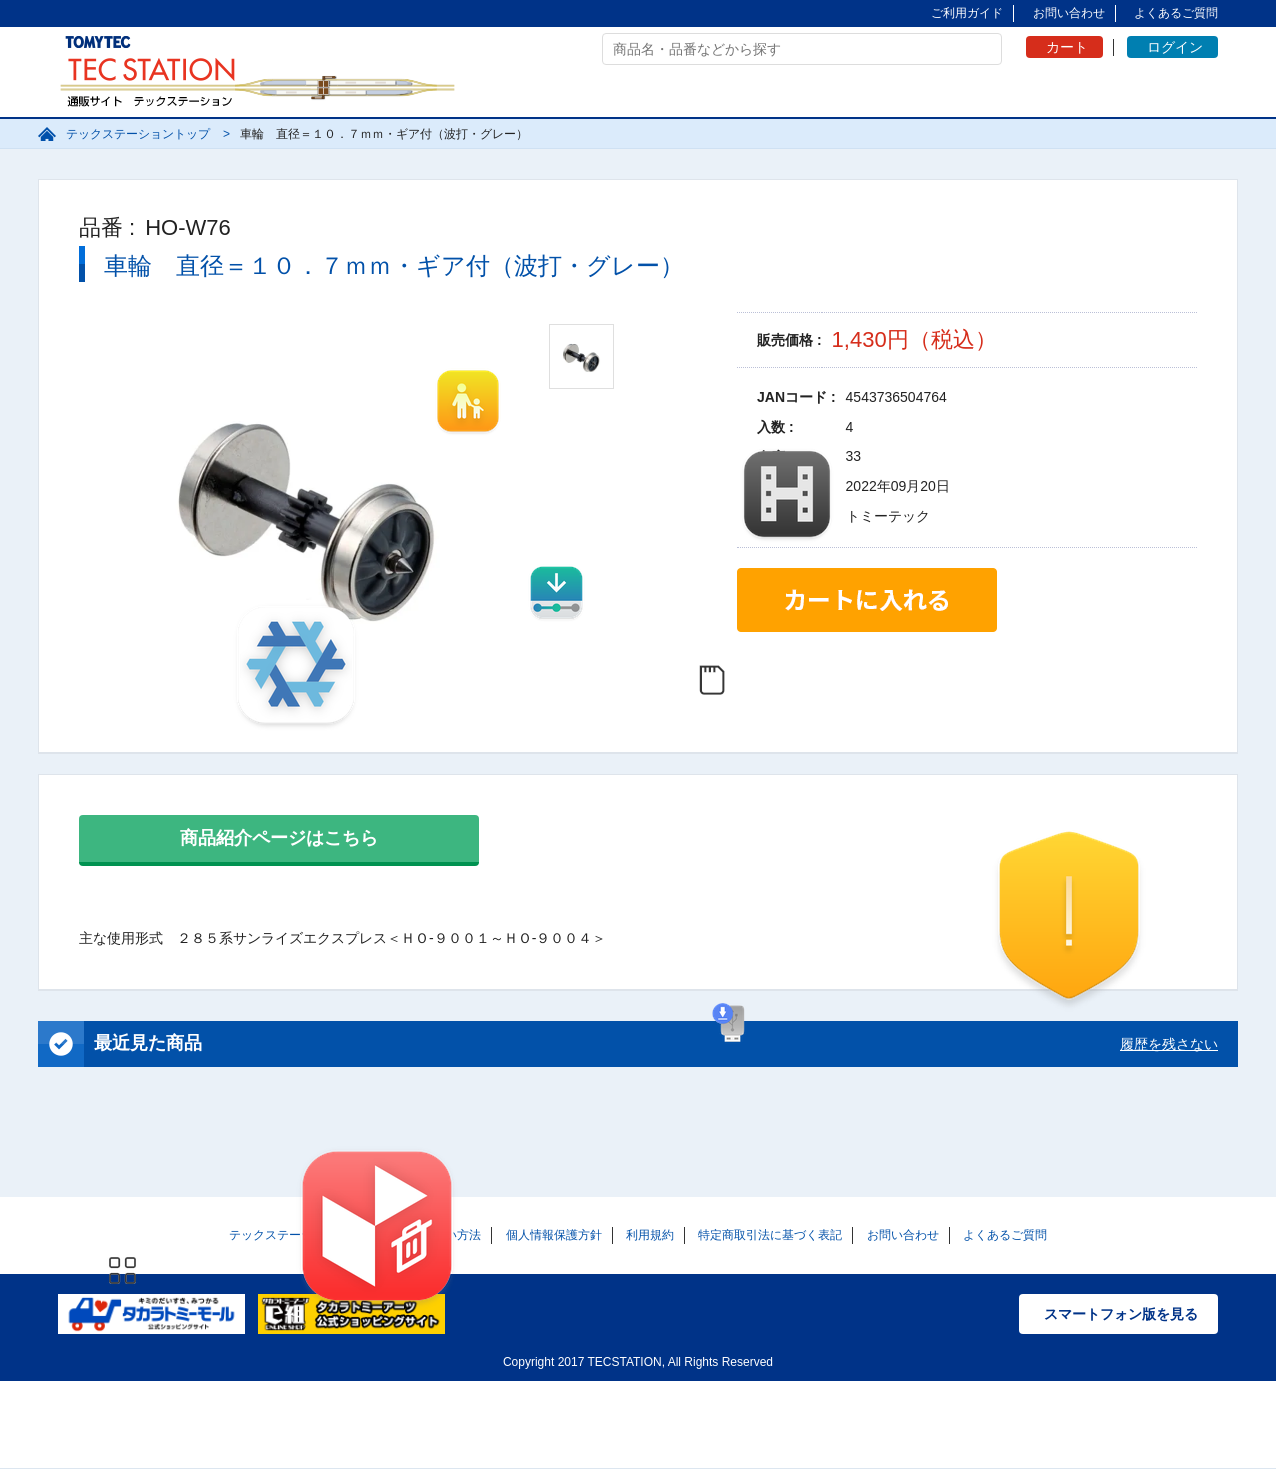  Describe the element at coordinates (556, 592) in the screenshot. I see `open the ubiquity installer application` at that location.